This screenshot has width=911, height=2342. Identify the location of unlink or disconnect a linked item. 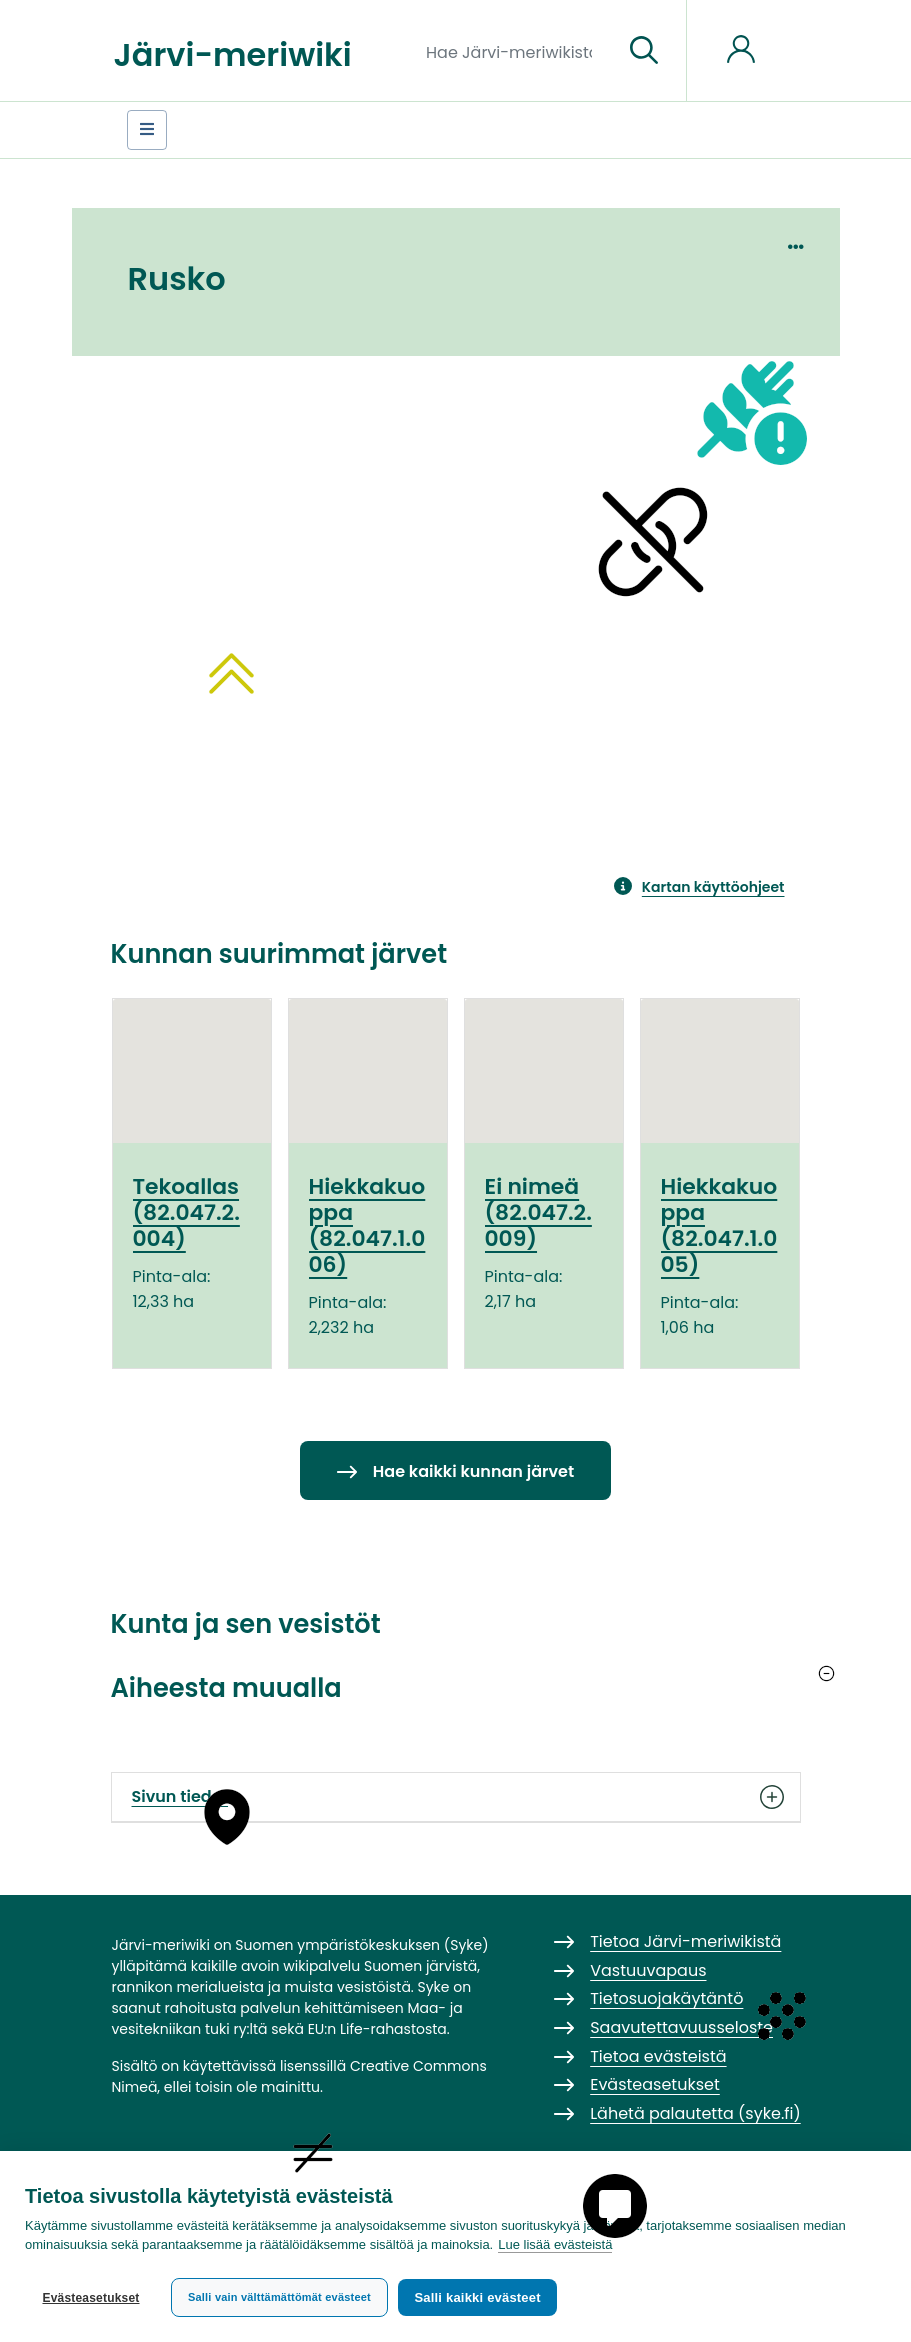
(653, 542).